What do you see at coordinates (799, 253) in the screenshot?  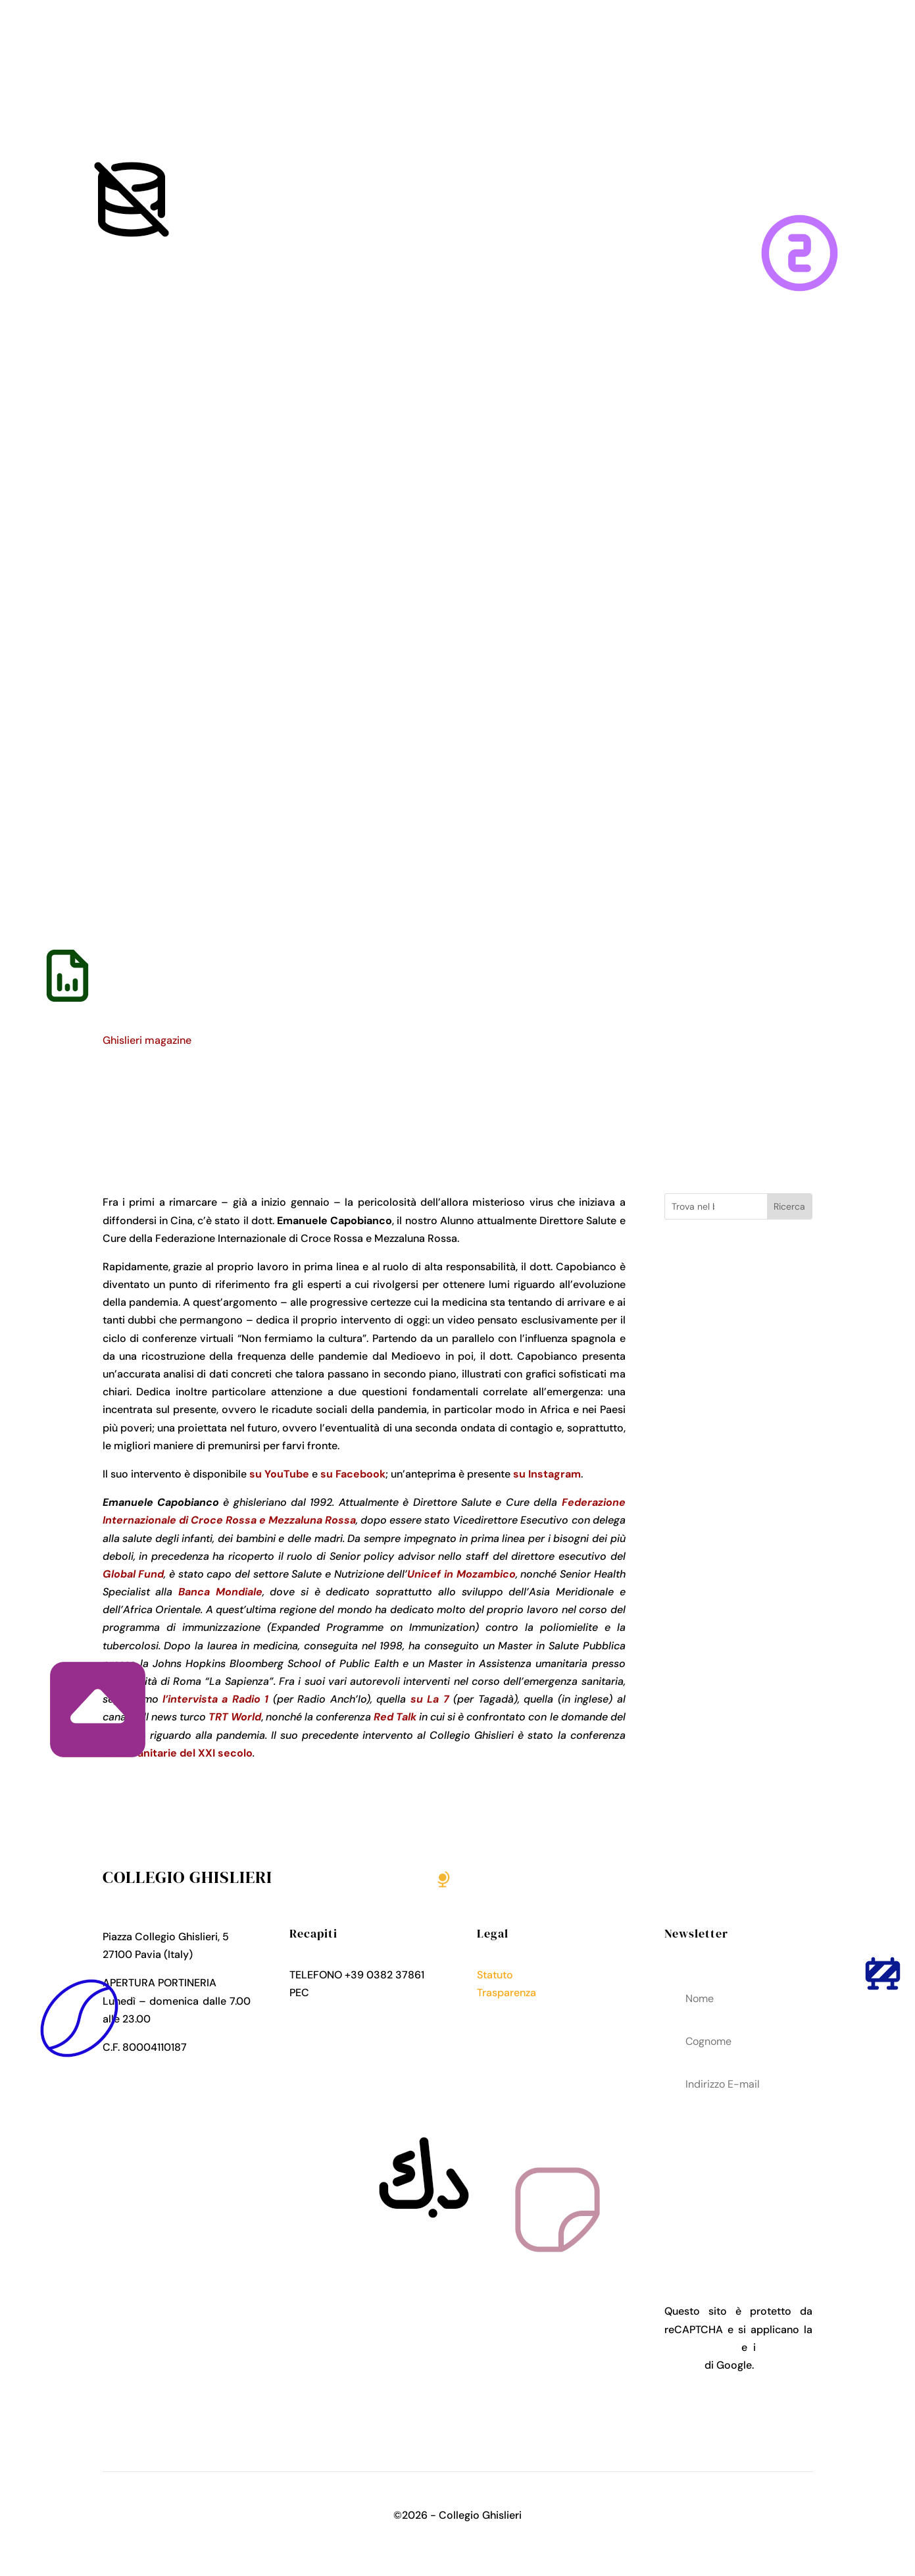 I see `indicates step 2 in a multi-step process` at bounding box center [799, 253].